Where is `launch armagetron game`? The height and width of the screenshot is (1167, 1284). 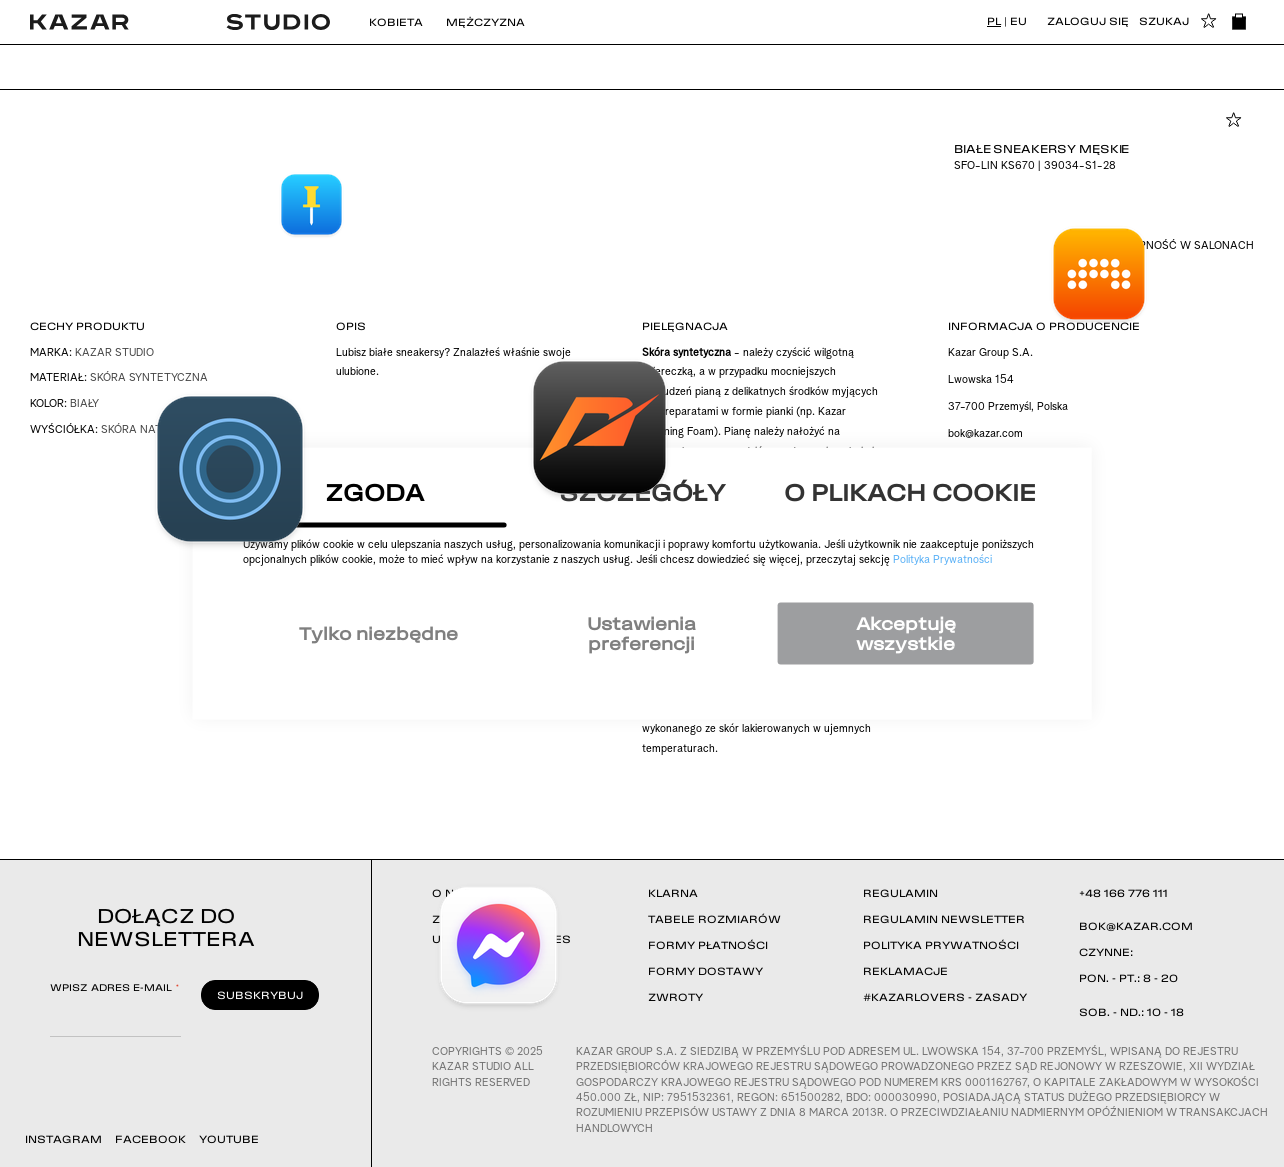 launch armagetron game is located at coordinates (230, 469).